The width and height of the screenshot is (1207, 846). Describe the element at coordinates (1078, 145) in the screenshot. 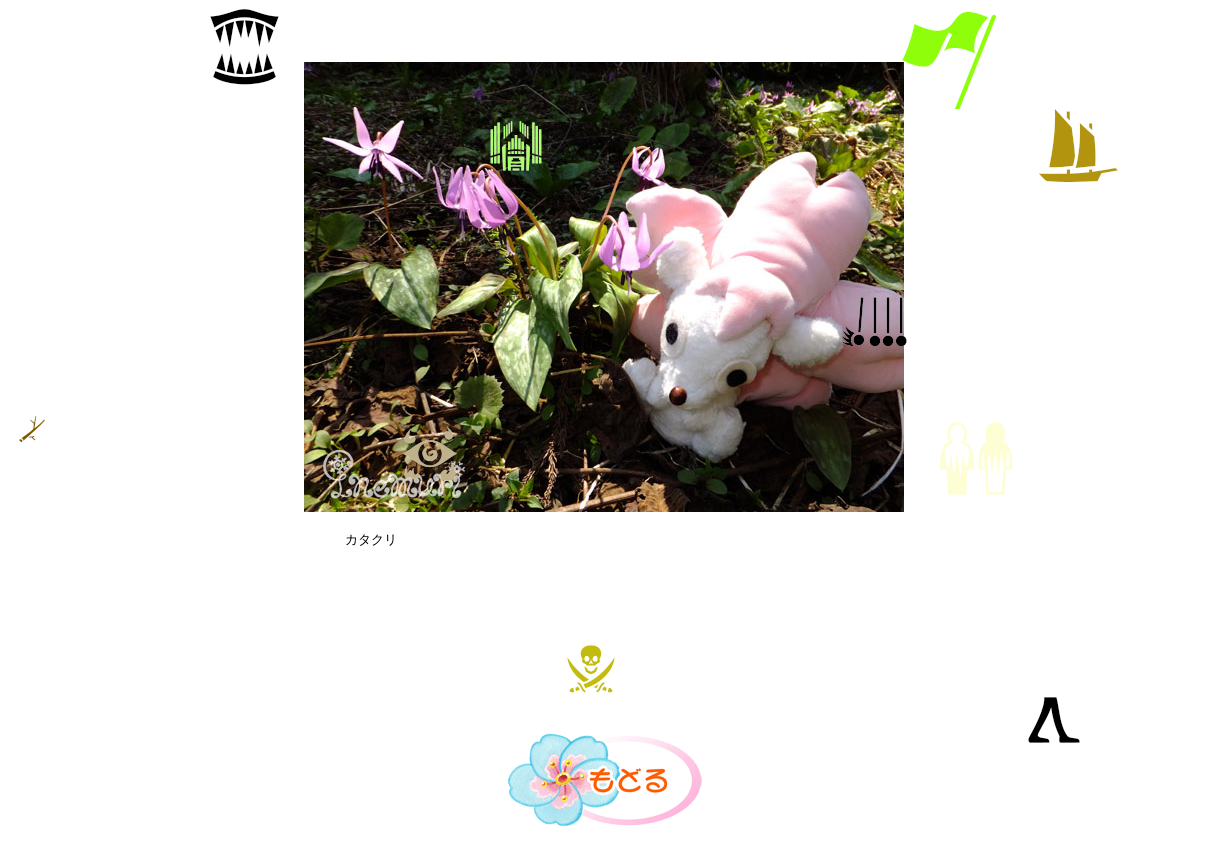

I see `select a sailing boat or nautical vessel` at that location.